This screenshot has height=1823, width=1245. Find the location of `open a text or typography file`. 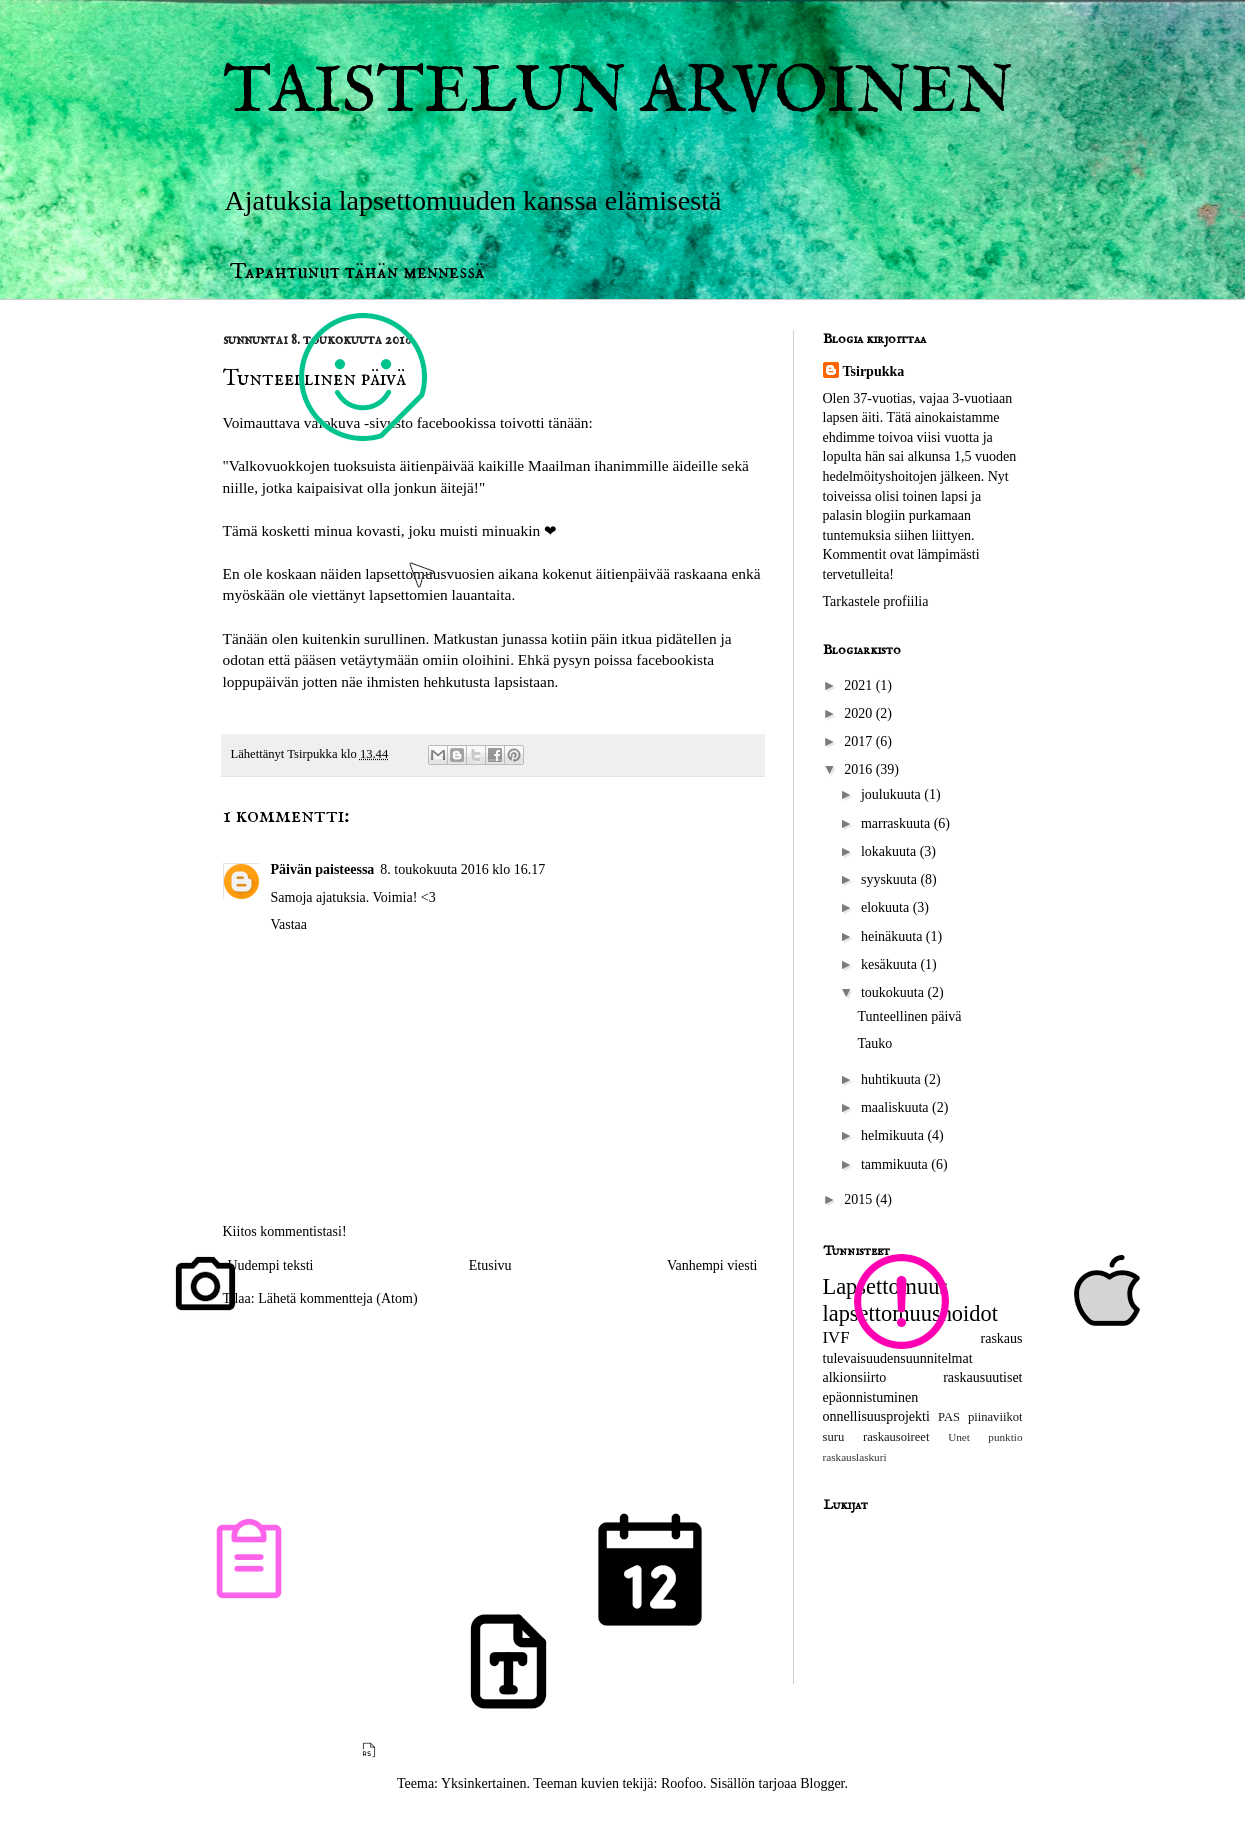

open a text or typography file is located at coordinates (508, 1661).